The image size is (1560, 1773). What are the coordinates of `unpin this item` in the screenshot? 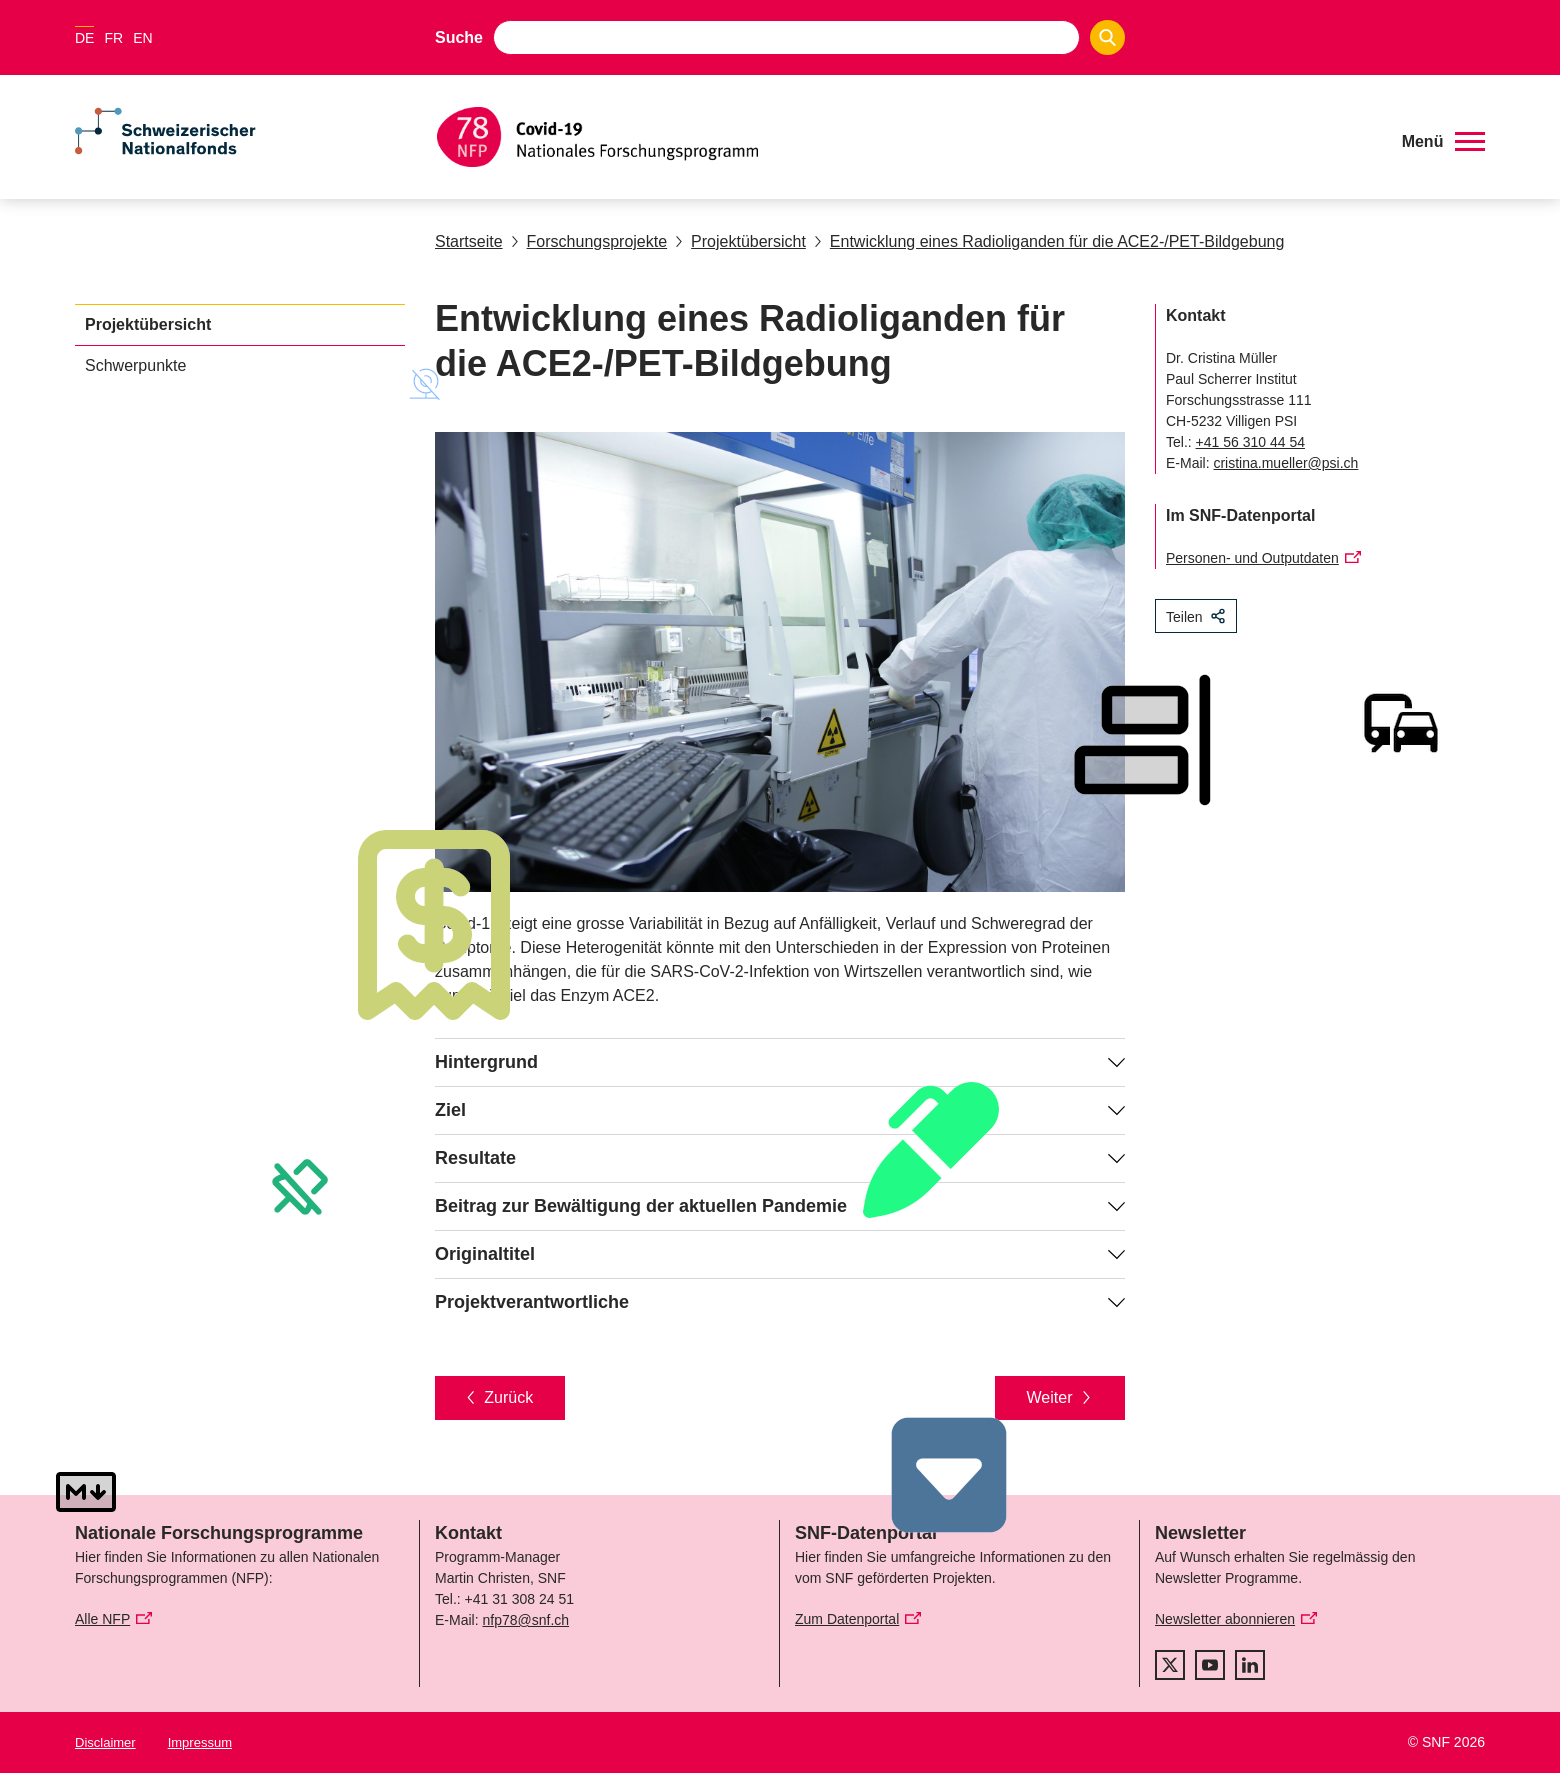 It's located at (298, 1189).